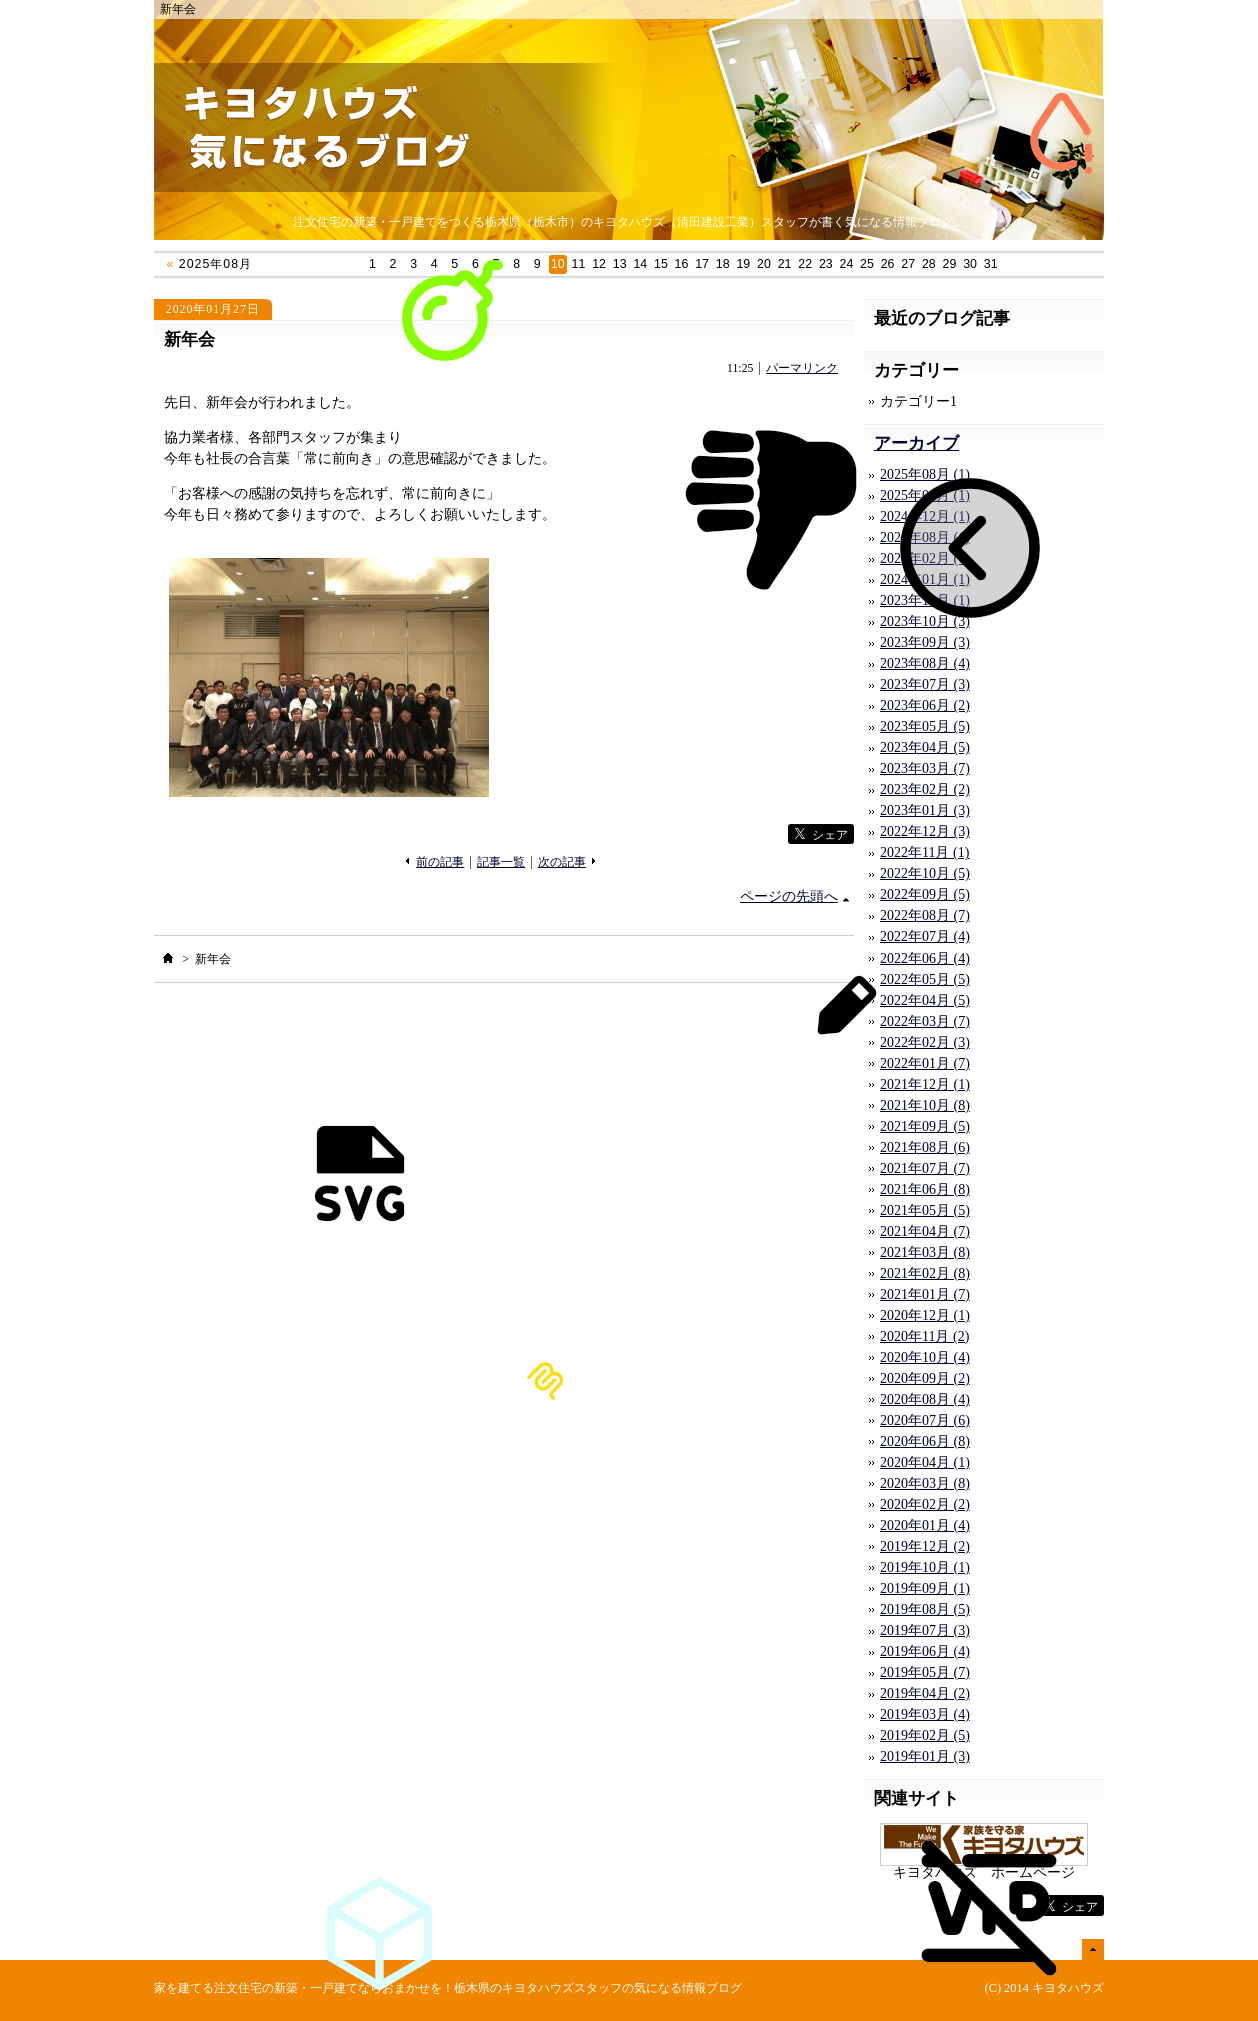  Describe the element at coordinates (989, 1908) in the screenshot. I see `vip status is currently inactive or disabled` at that location.